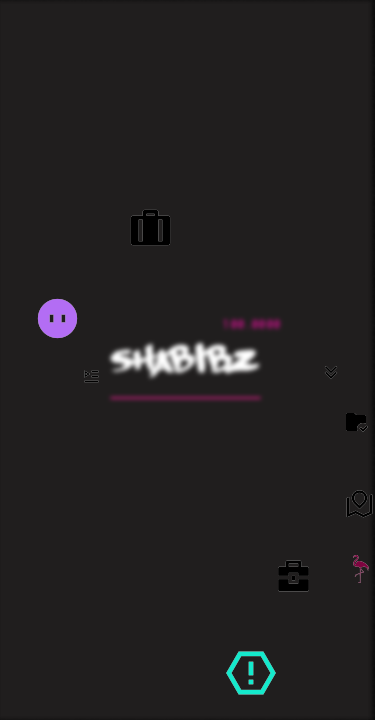 This screenshot has width=375, height=720. Describe the element at coordinates (293, 577) in the screenshot. I see `access work or business documents` at that location.